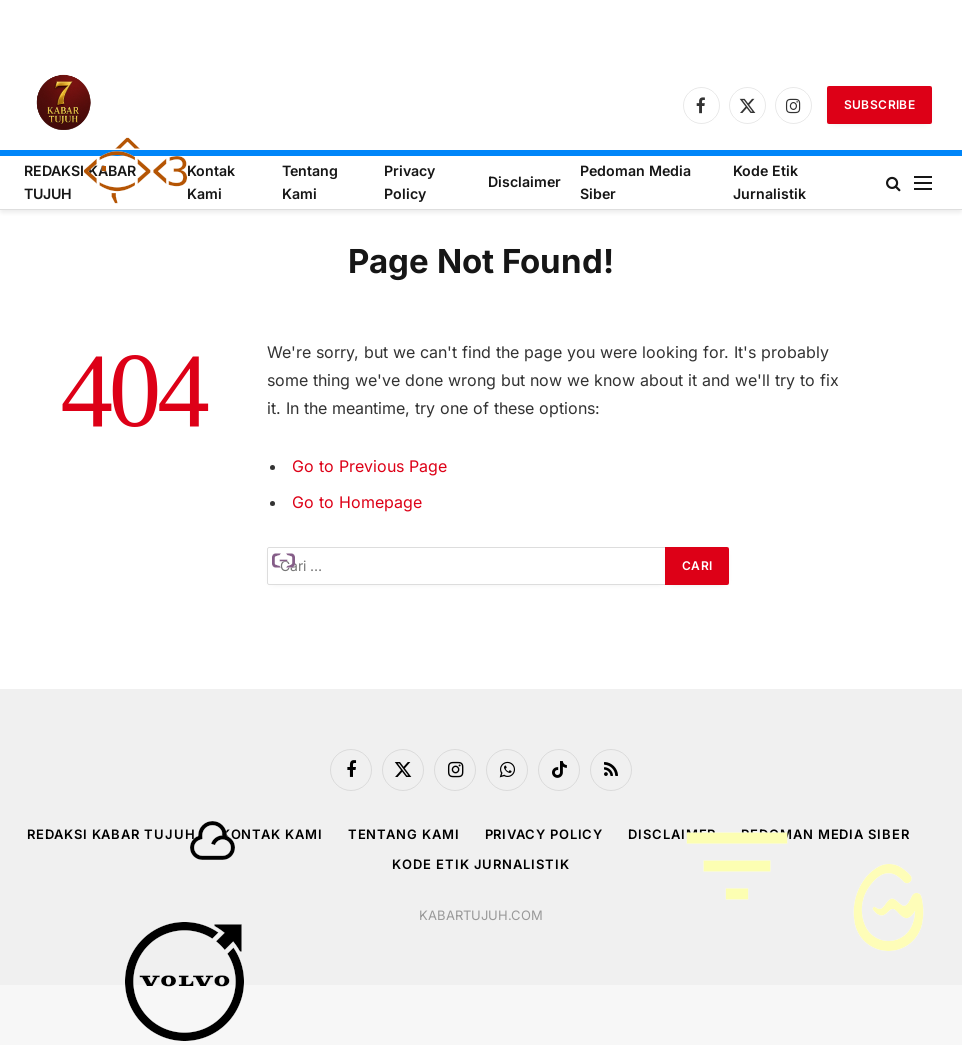 This screenshot has width=962, height=1045. What do you see at coordinates (184, 981) in the screenshot?
I see `Volvo brand logo` at bounding box center [184, 981].